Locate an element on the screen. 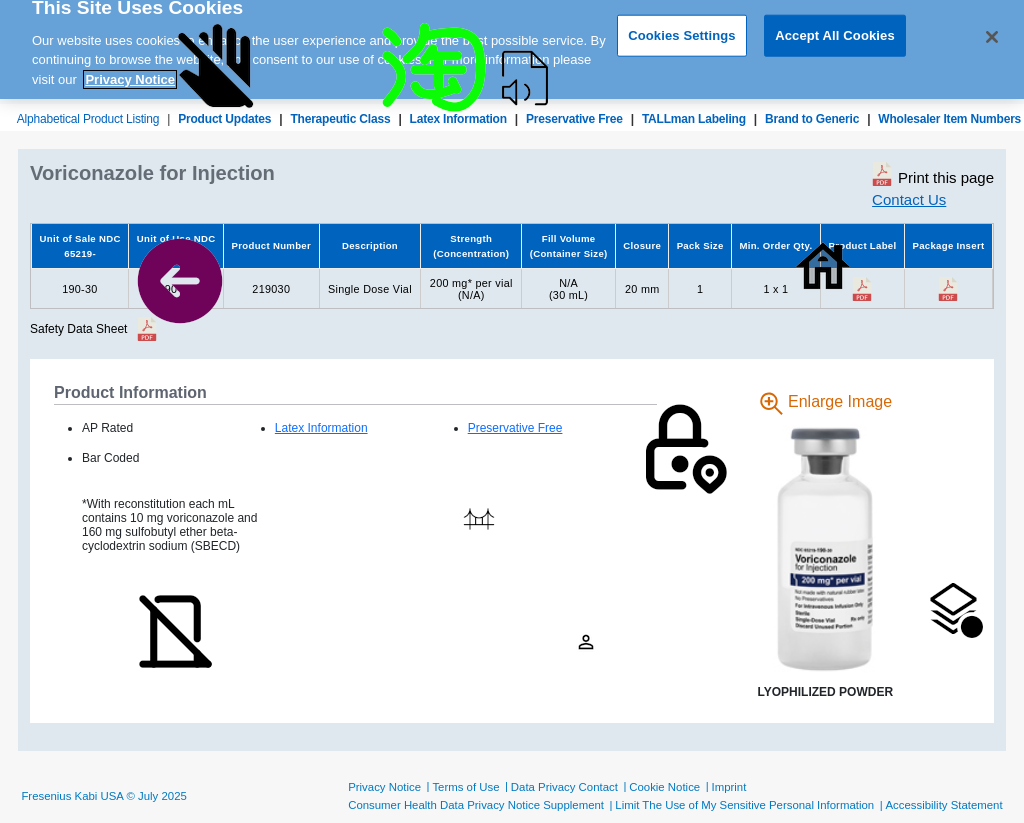  view or edit your profile is located at coordinates (586, 642).